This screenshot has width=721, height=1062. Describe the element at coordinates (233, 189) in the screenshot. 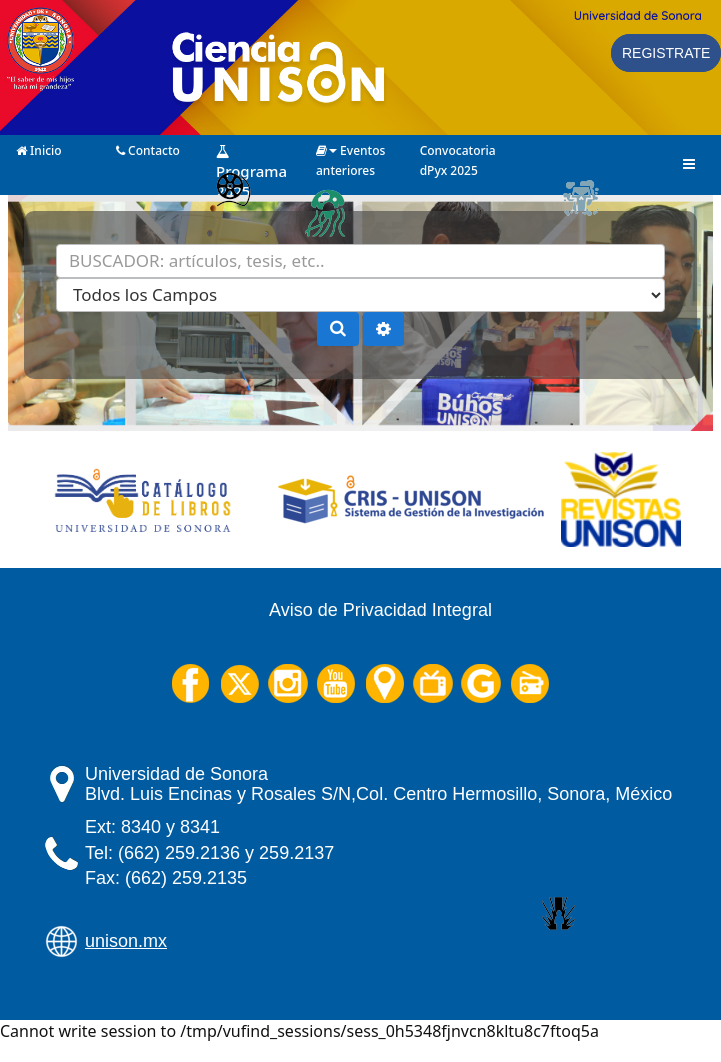

I see `access video or film content` at that location.